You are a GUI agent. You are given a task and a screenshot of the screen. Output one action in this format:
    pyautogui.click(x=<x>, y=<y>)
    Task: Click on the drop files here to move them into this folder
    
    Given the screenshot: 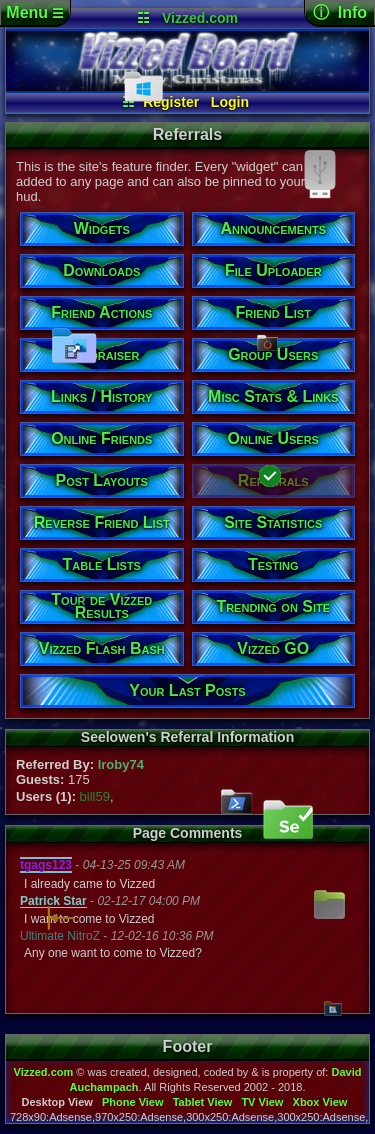 What is the action you would take?
    pyautogui.click(x=329, y=904)
    